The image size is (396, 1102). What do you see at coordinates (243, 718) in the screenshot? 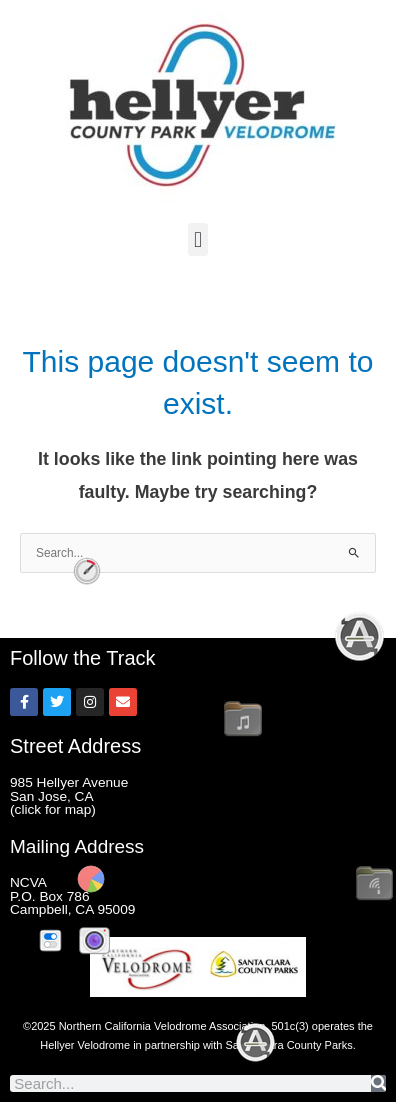
I see `open your music folder` at bounding box center [243, 718].